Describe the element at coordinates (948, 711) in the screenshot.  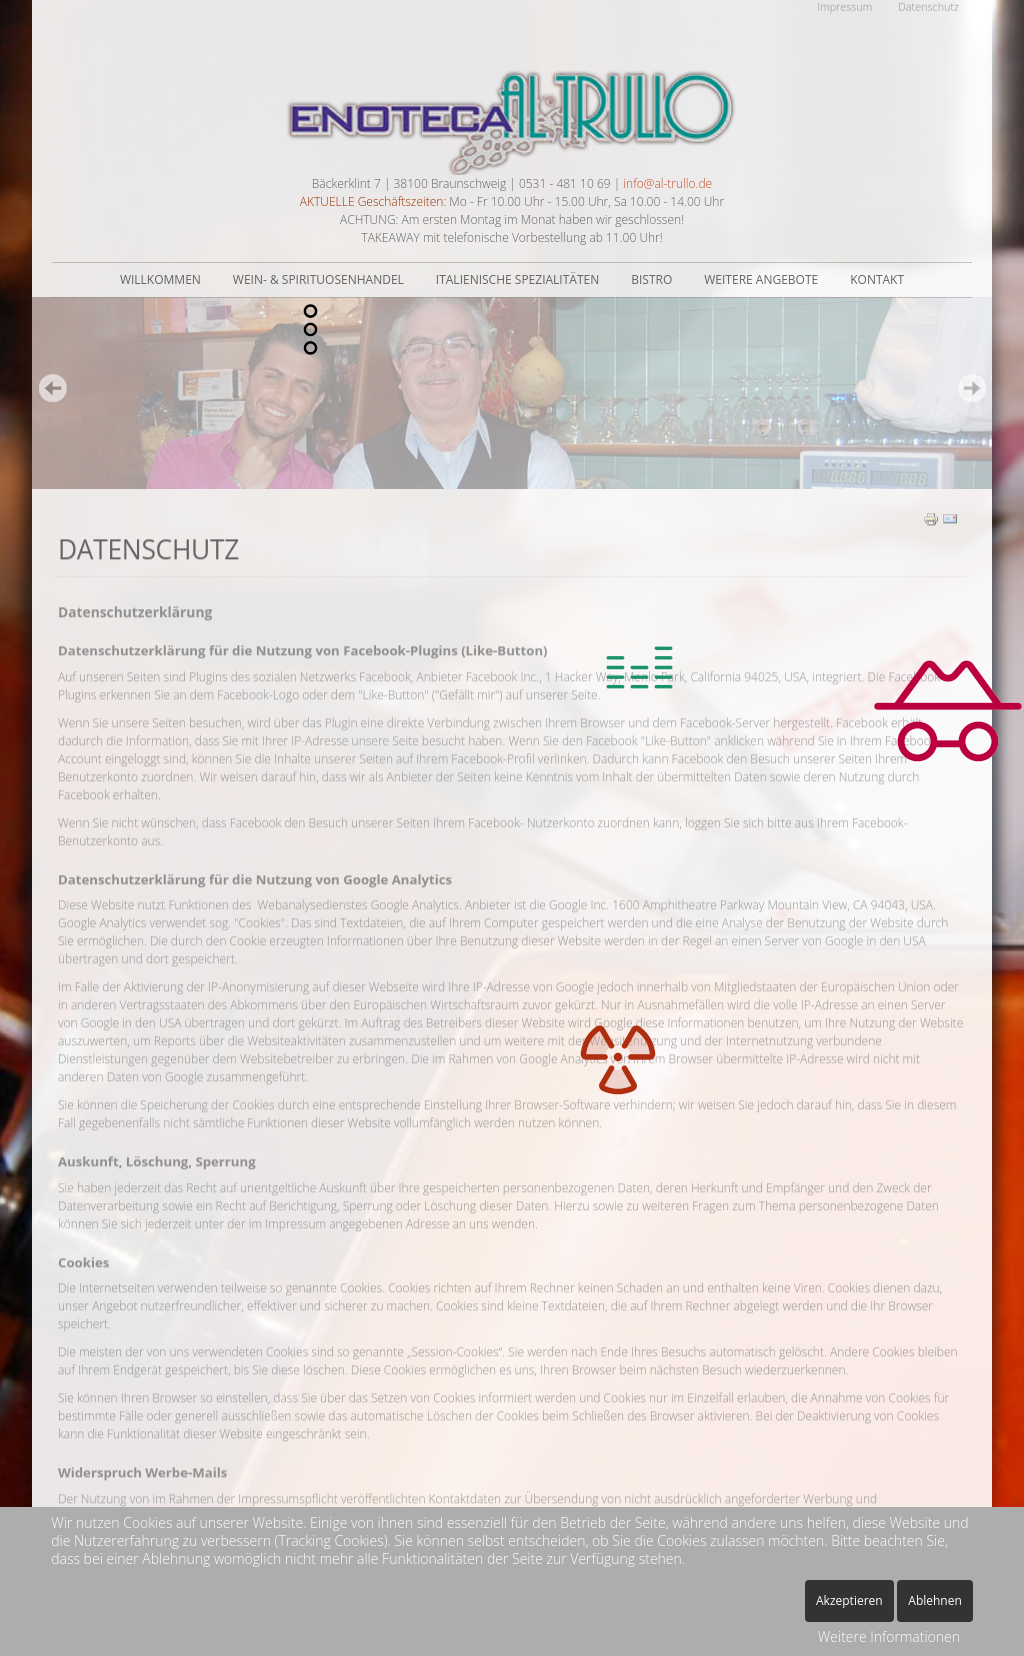
I see `enable incognito or private browsing mode` at that location.